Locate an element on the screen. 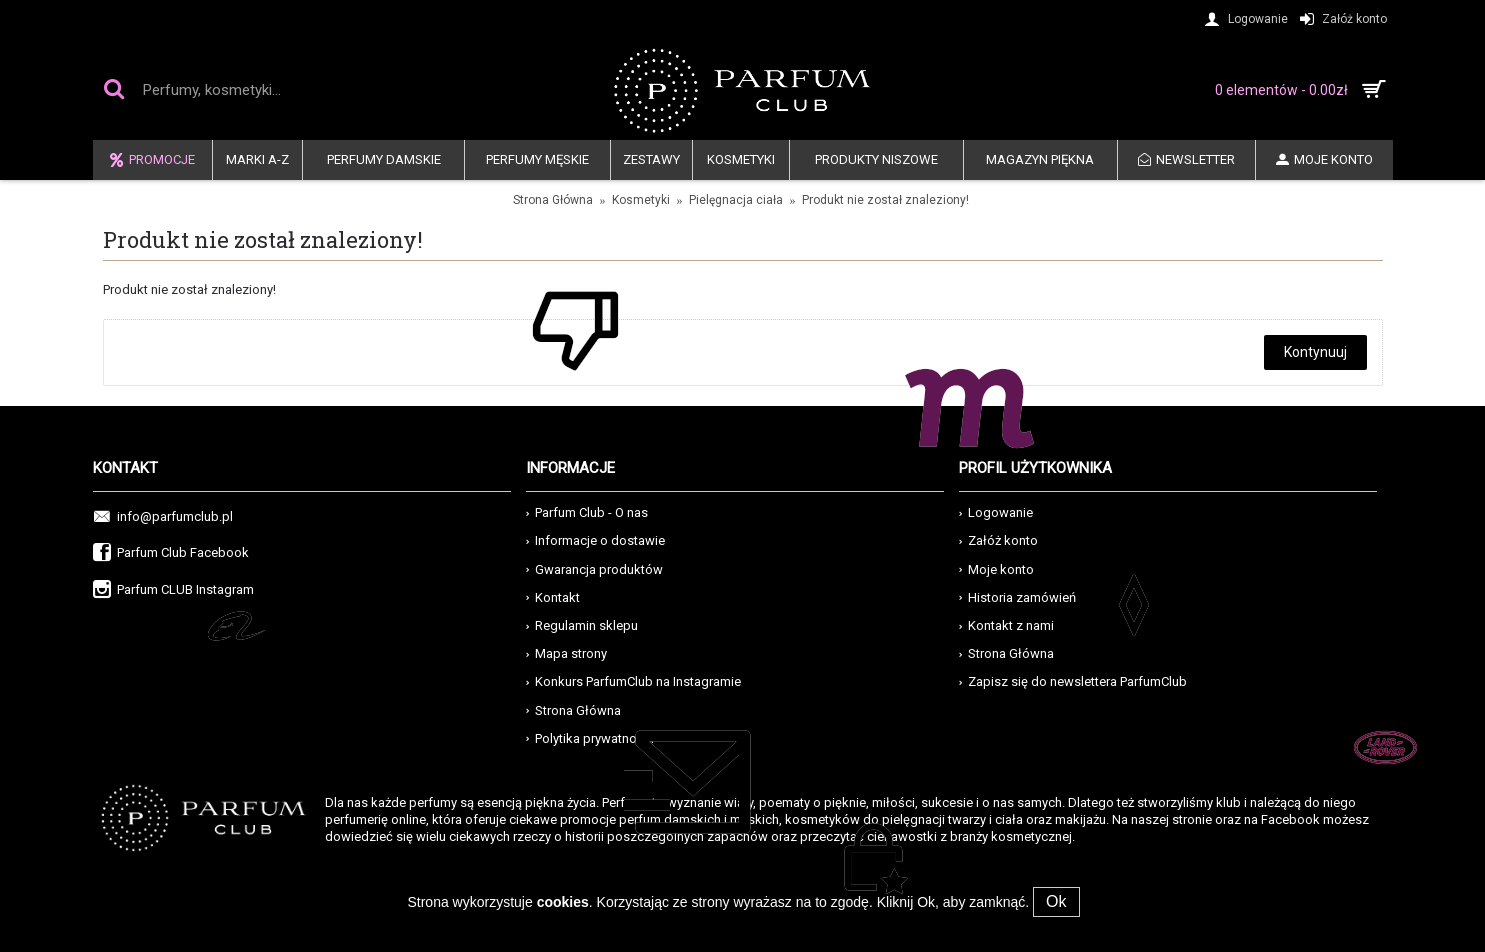 The height and width of the screenshot is (952, 1485). open mojeek search engine is located at coordinates (969, 408).